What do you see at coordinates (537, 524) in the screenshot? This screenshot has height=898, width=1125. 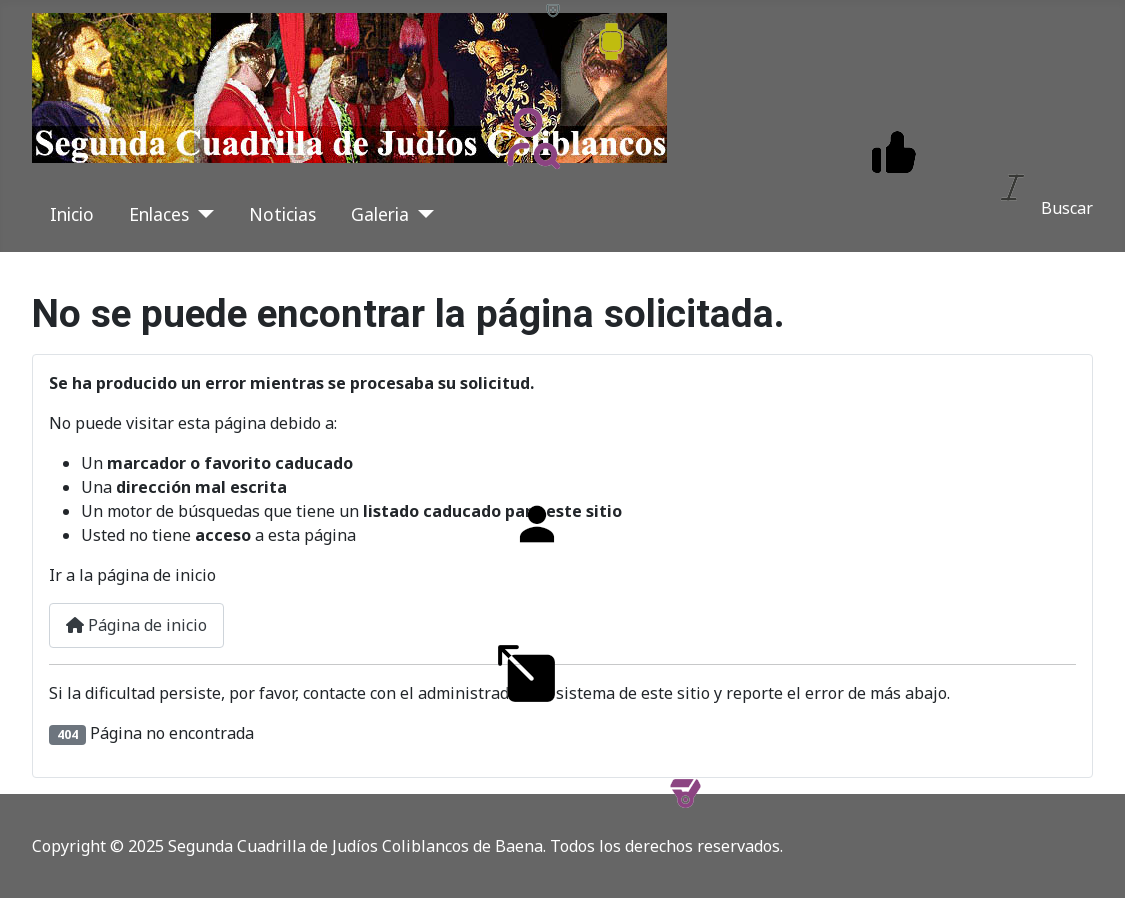 I see `view your profile` at bounding box center [537, 524].